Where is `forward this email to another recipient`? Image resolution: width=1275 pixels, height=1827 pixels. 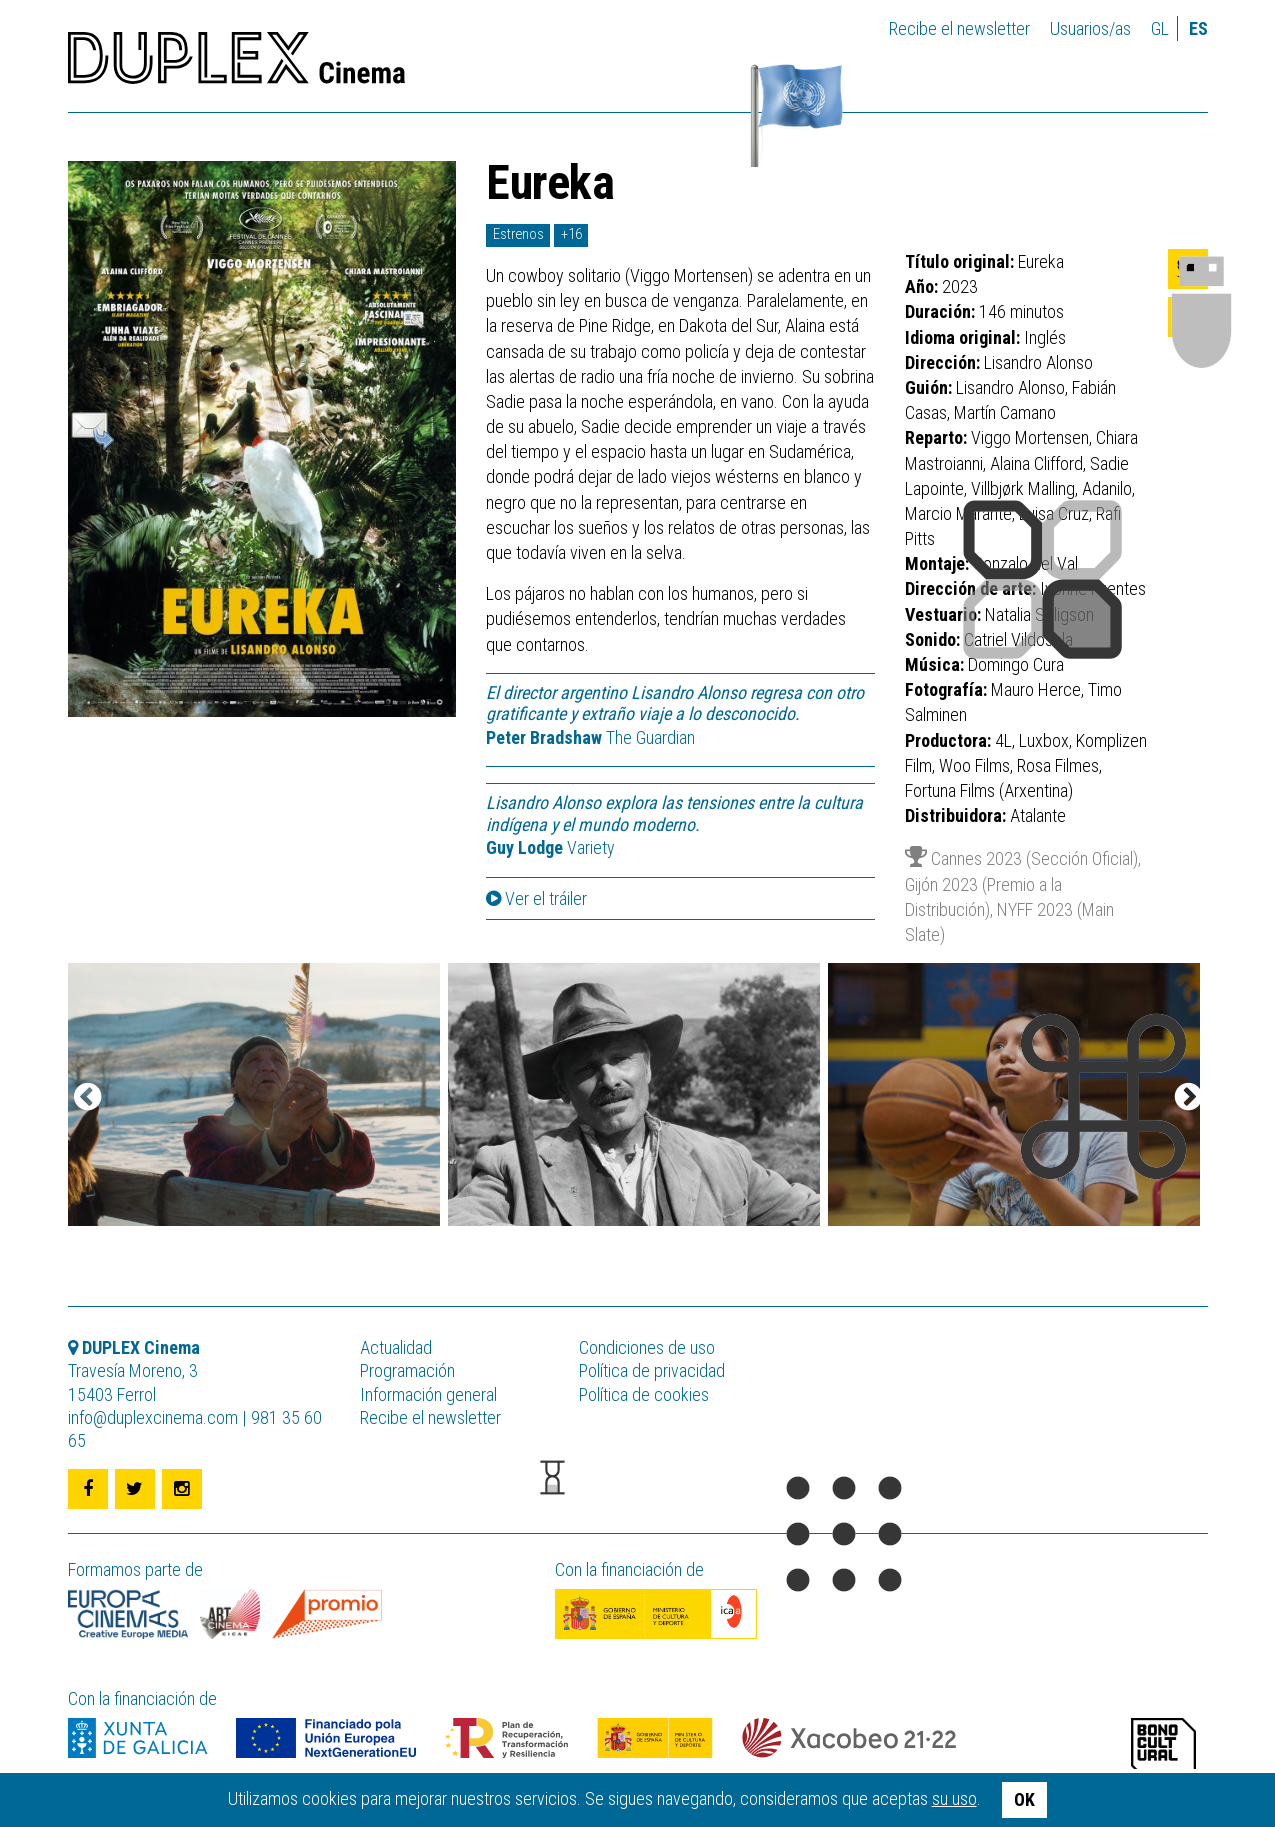 forward this email to another recipient is located at coordinates (91, 427).